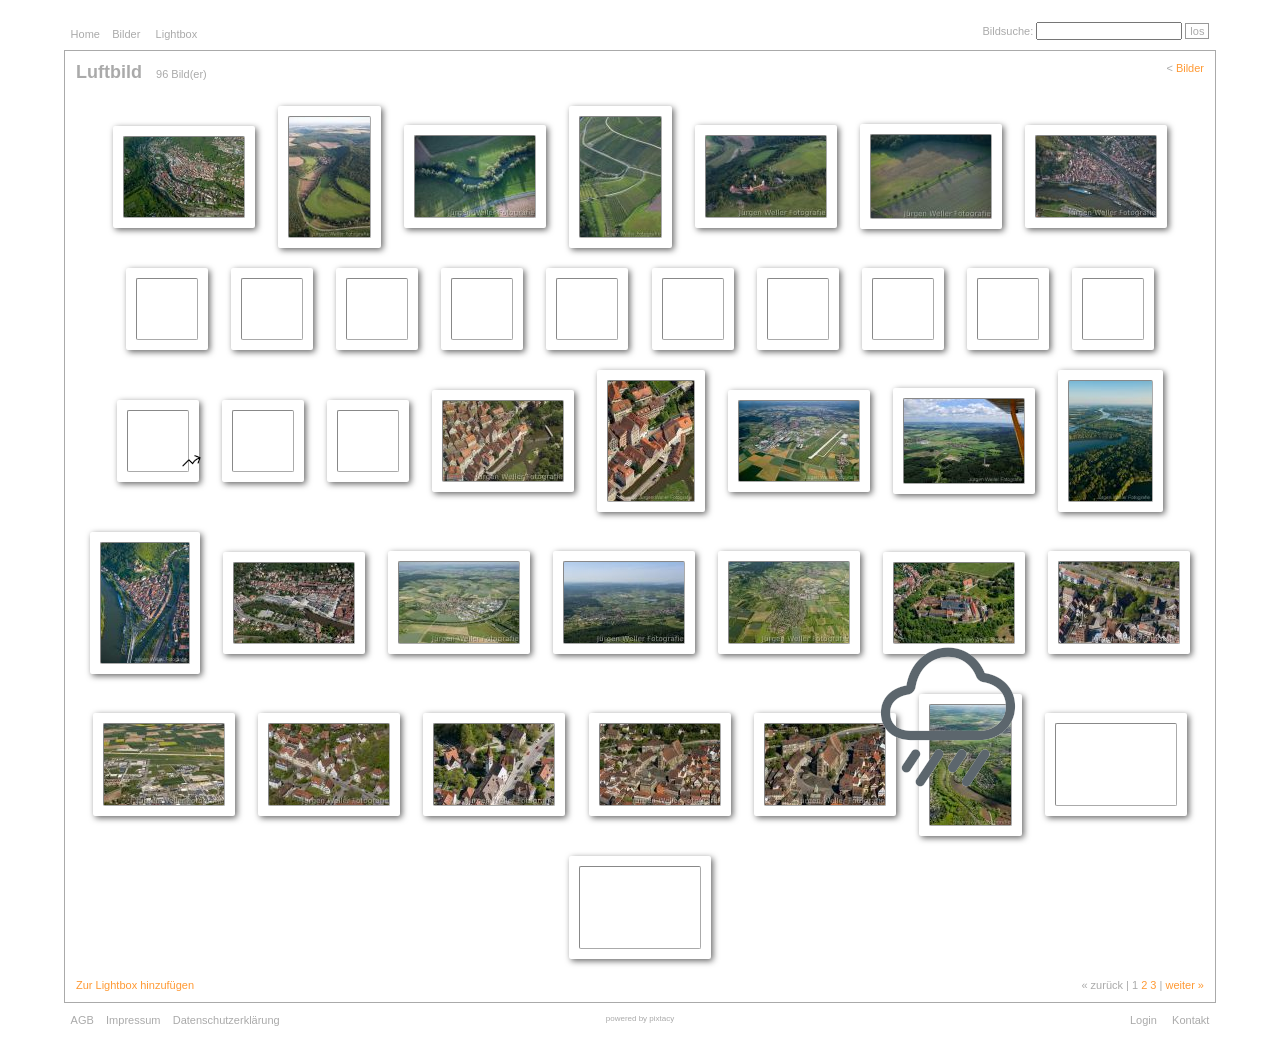 The width and height of the screenshot is (1280, 1059). Describe the element at coordinates (191, 460) in the screenshot. I see `view trending or popular content` at that location.